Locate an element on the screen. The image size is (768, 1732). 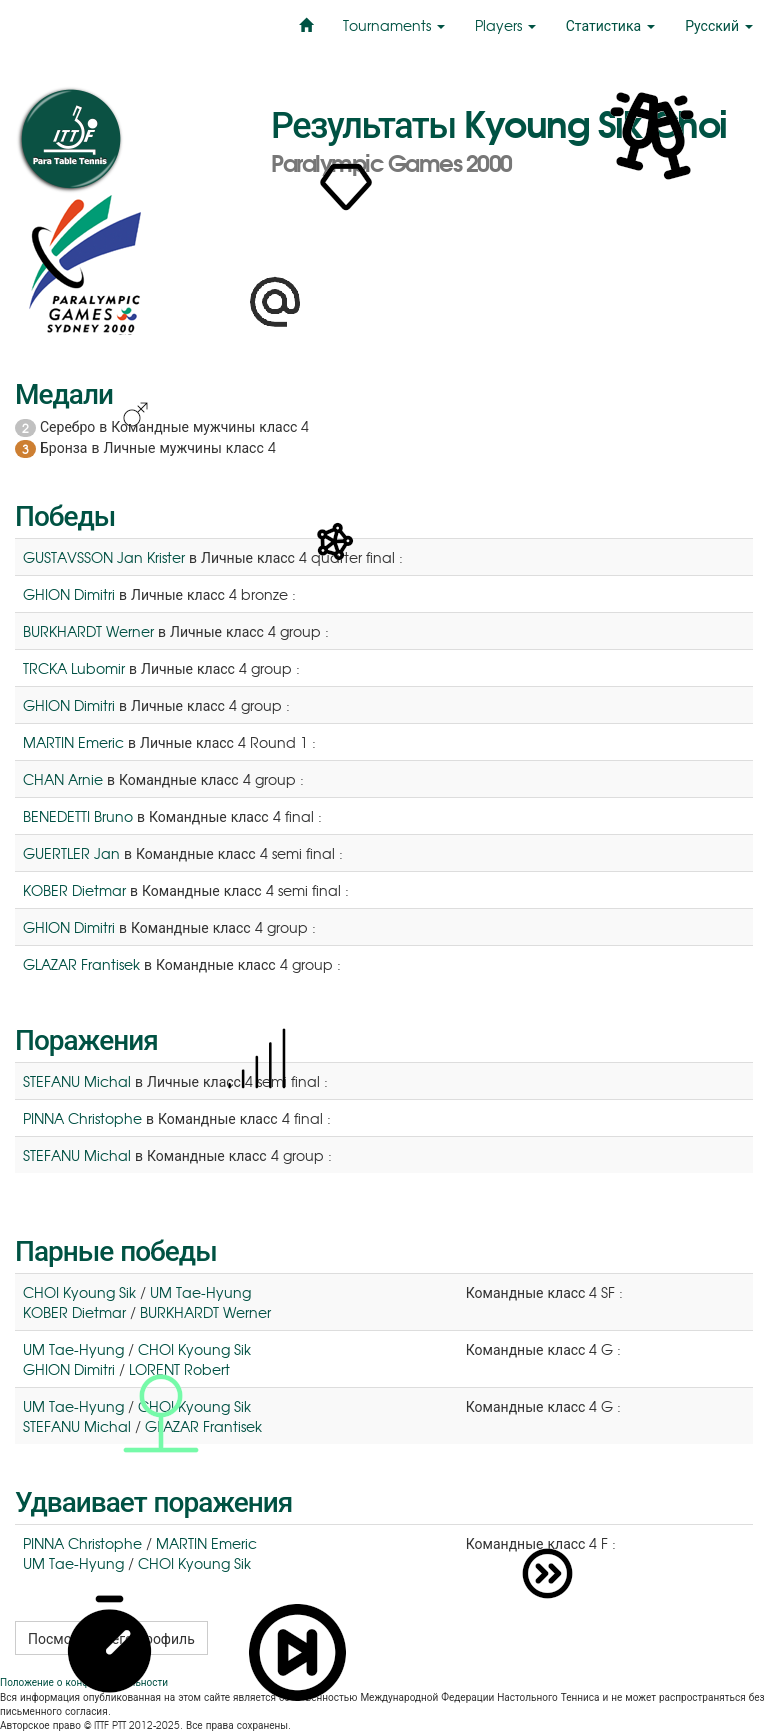
mark a location on the map is located at coordinates (161, 1415).